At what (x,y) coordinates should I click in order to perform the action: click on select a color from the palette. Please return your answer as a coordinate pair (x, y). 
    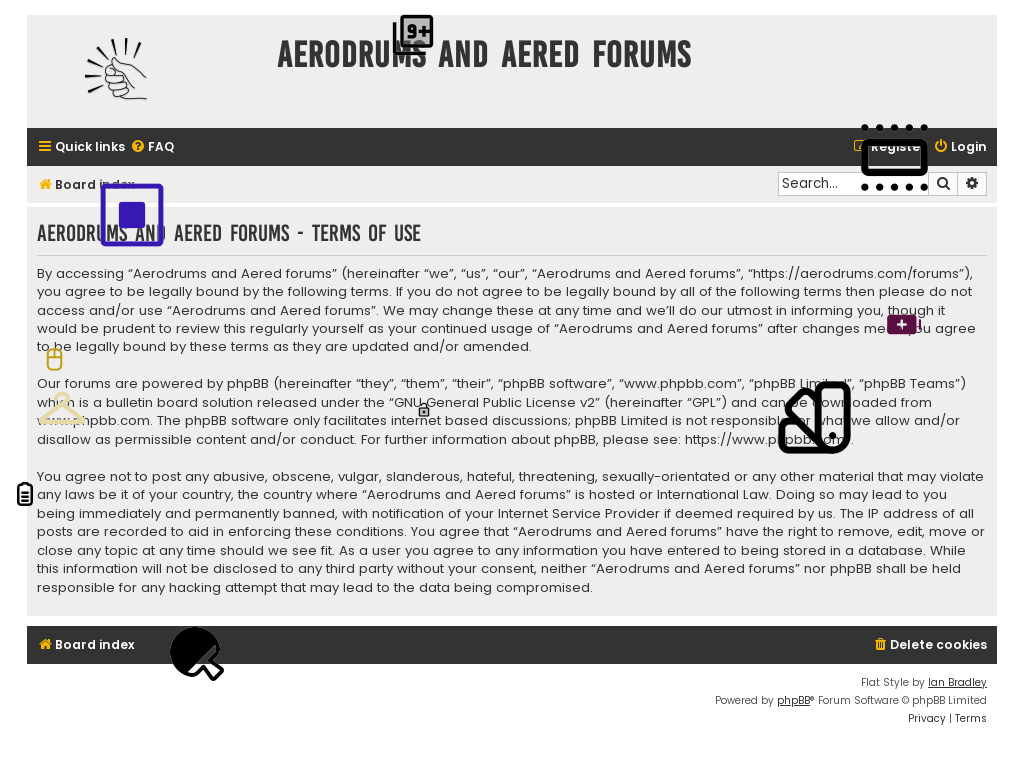
    Looking at the image, I should click on (814, 417).